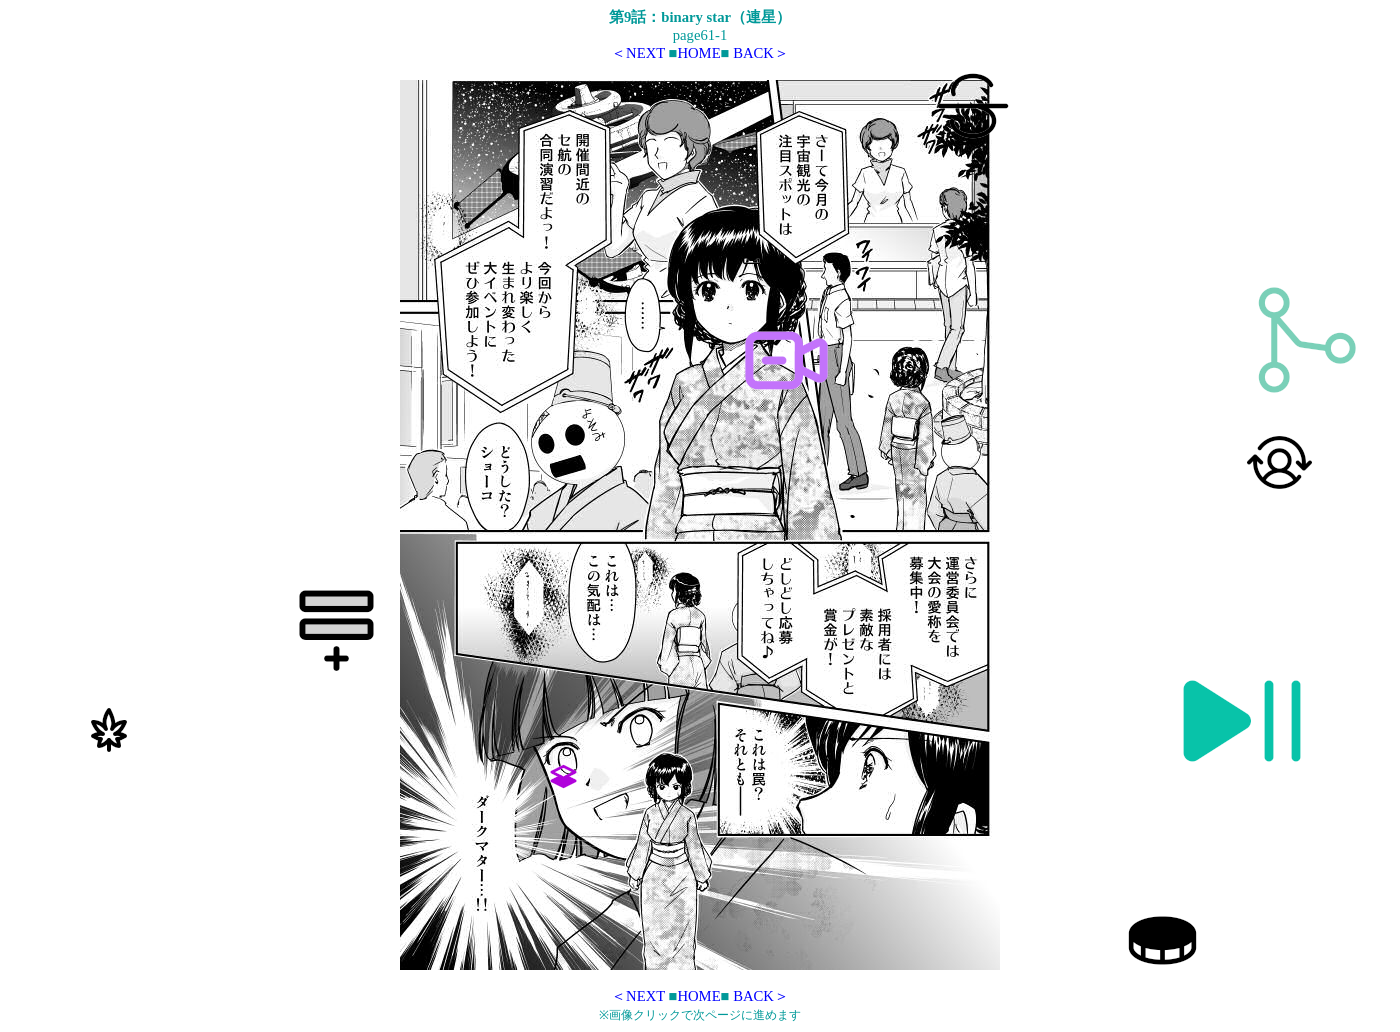 Image resolution: width=1400 pixels, height=1032 pixels. I want to click on apply strikethrough formatting to selected text, so click(973, 106).